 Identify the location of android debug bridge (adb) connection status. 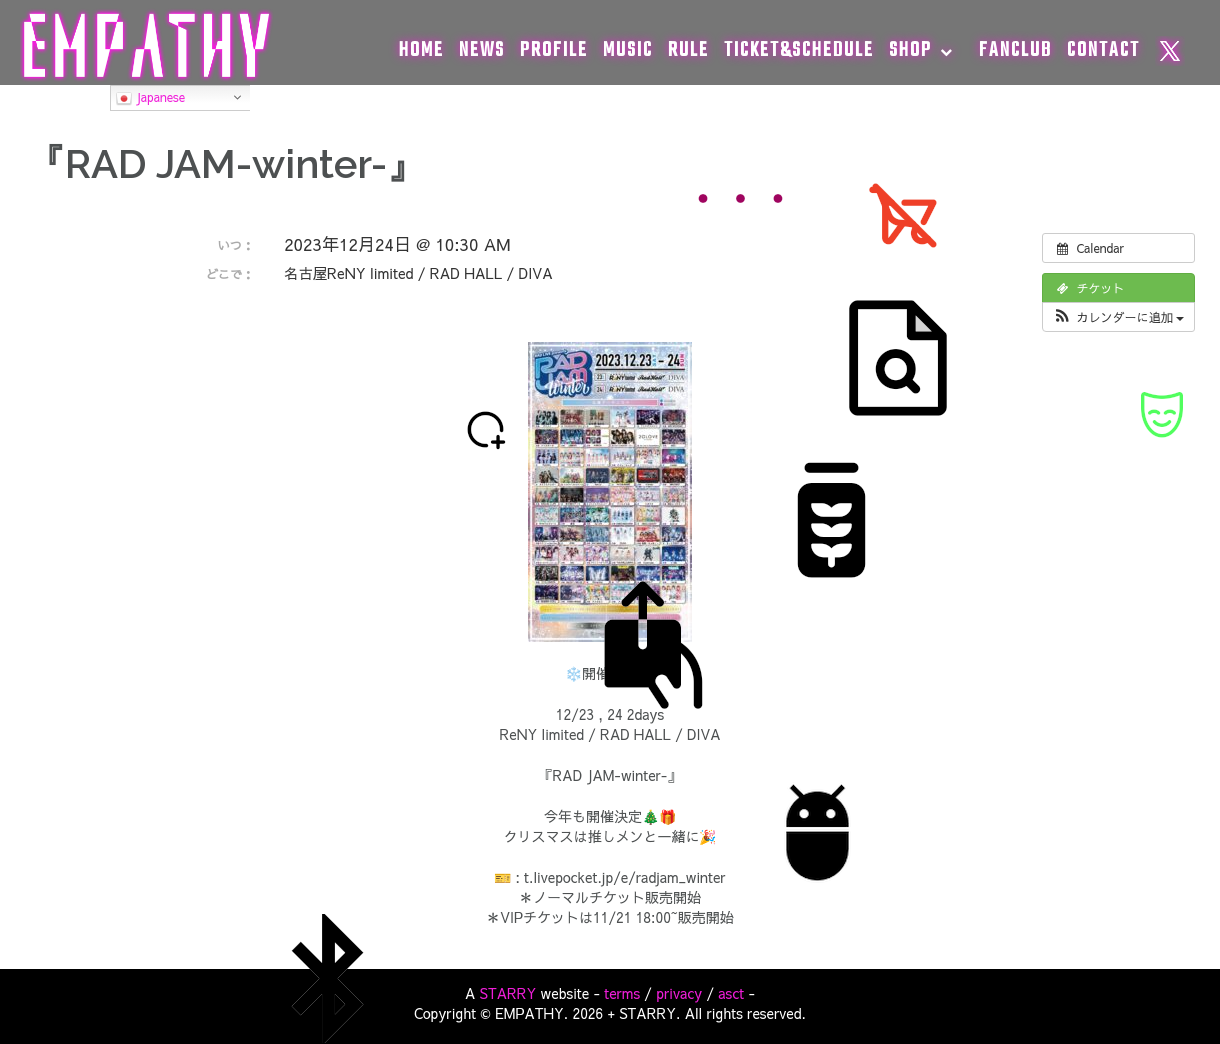
(817, 831).